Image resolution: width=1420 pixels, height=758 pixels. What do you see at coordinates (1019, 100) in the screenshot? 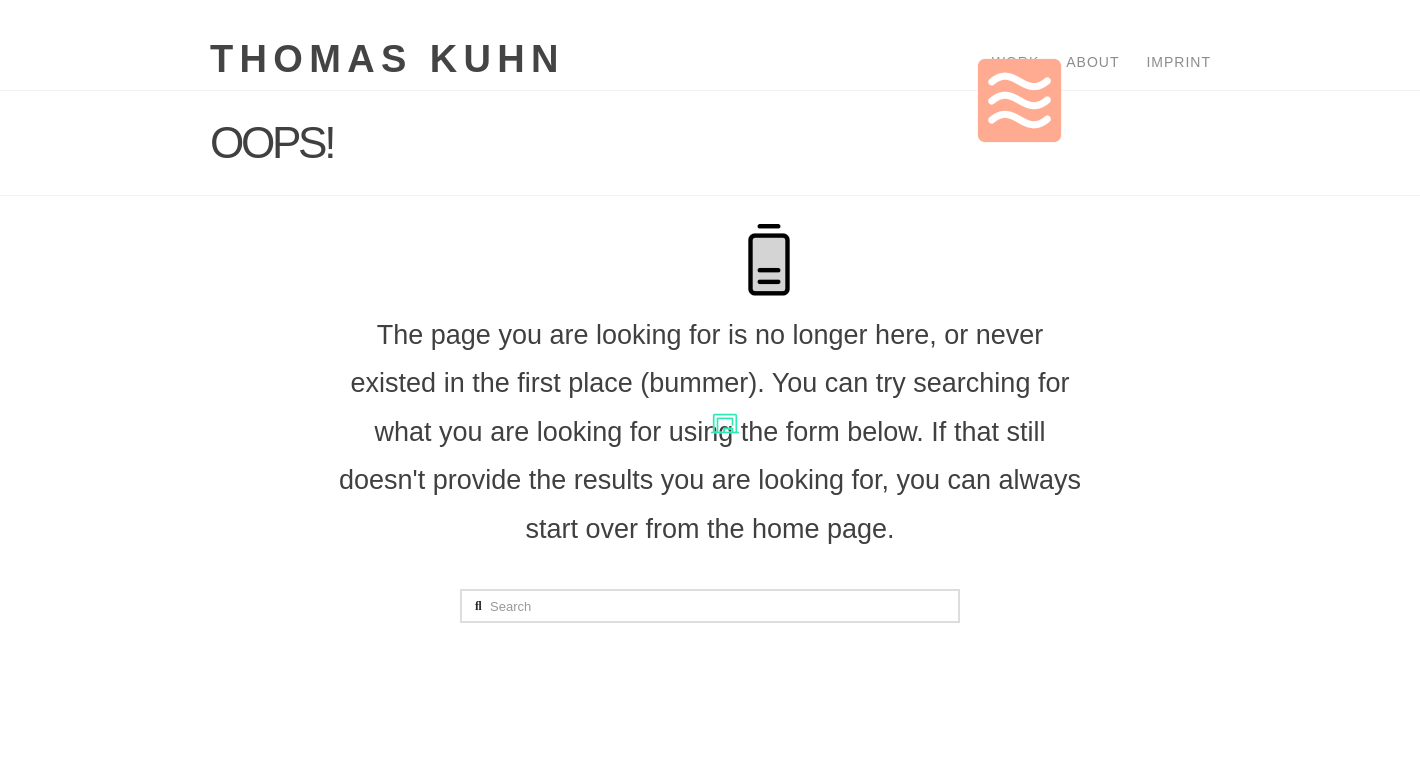
I see `indicates water or aquatic features` at bounding box center [1019, 100].